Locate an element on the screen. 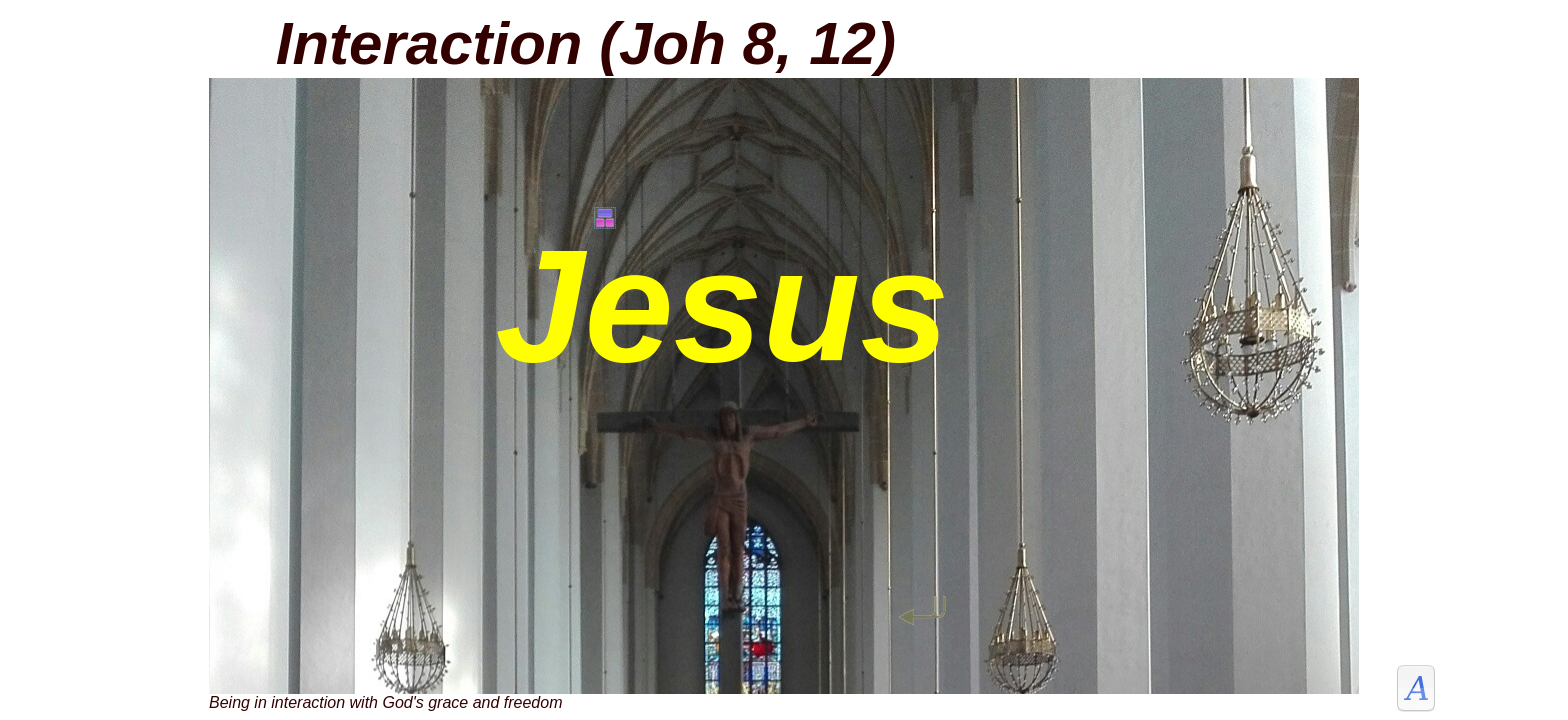 The height and width of the screenshot is (720, 1568). select all items in the current view is located at coordinates (605, 218).